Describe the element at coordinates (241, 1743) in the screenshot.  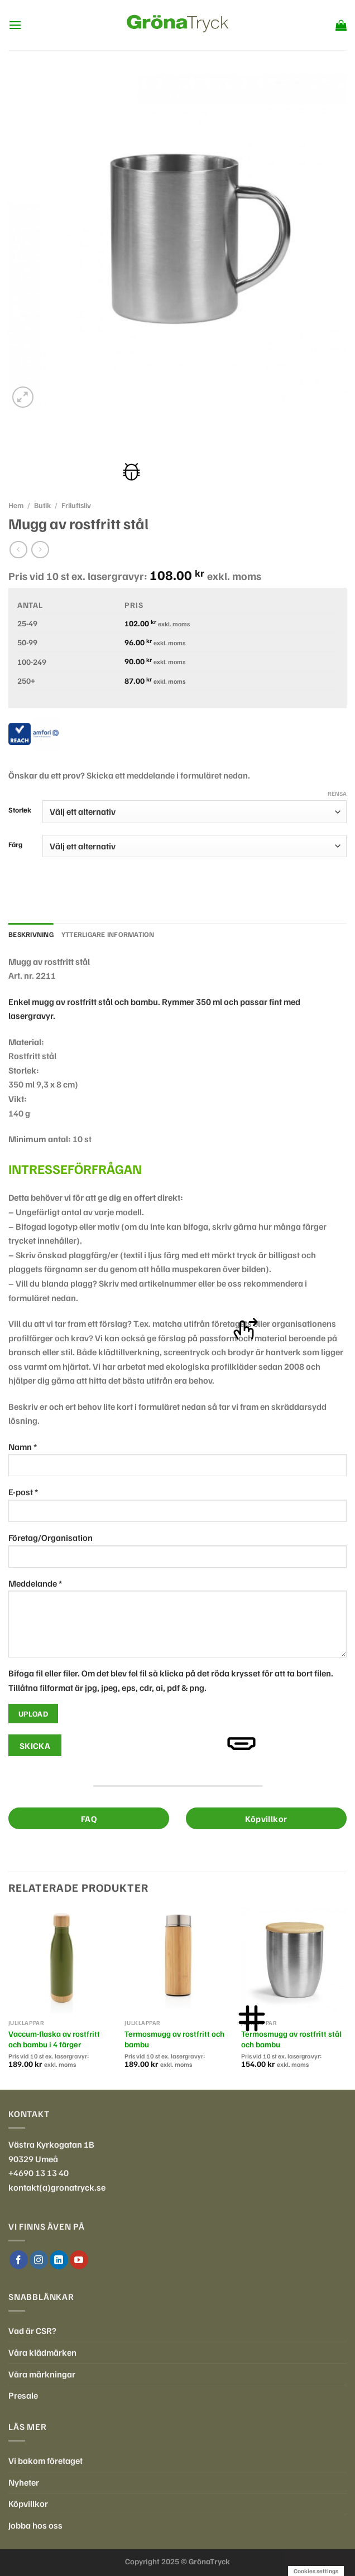
I see `hdmi port connection status` at that location.